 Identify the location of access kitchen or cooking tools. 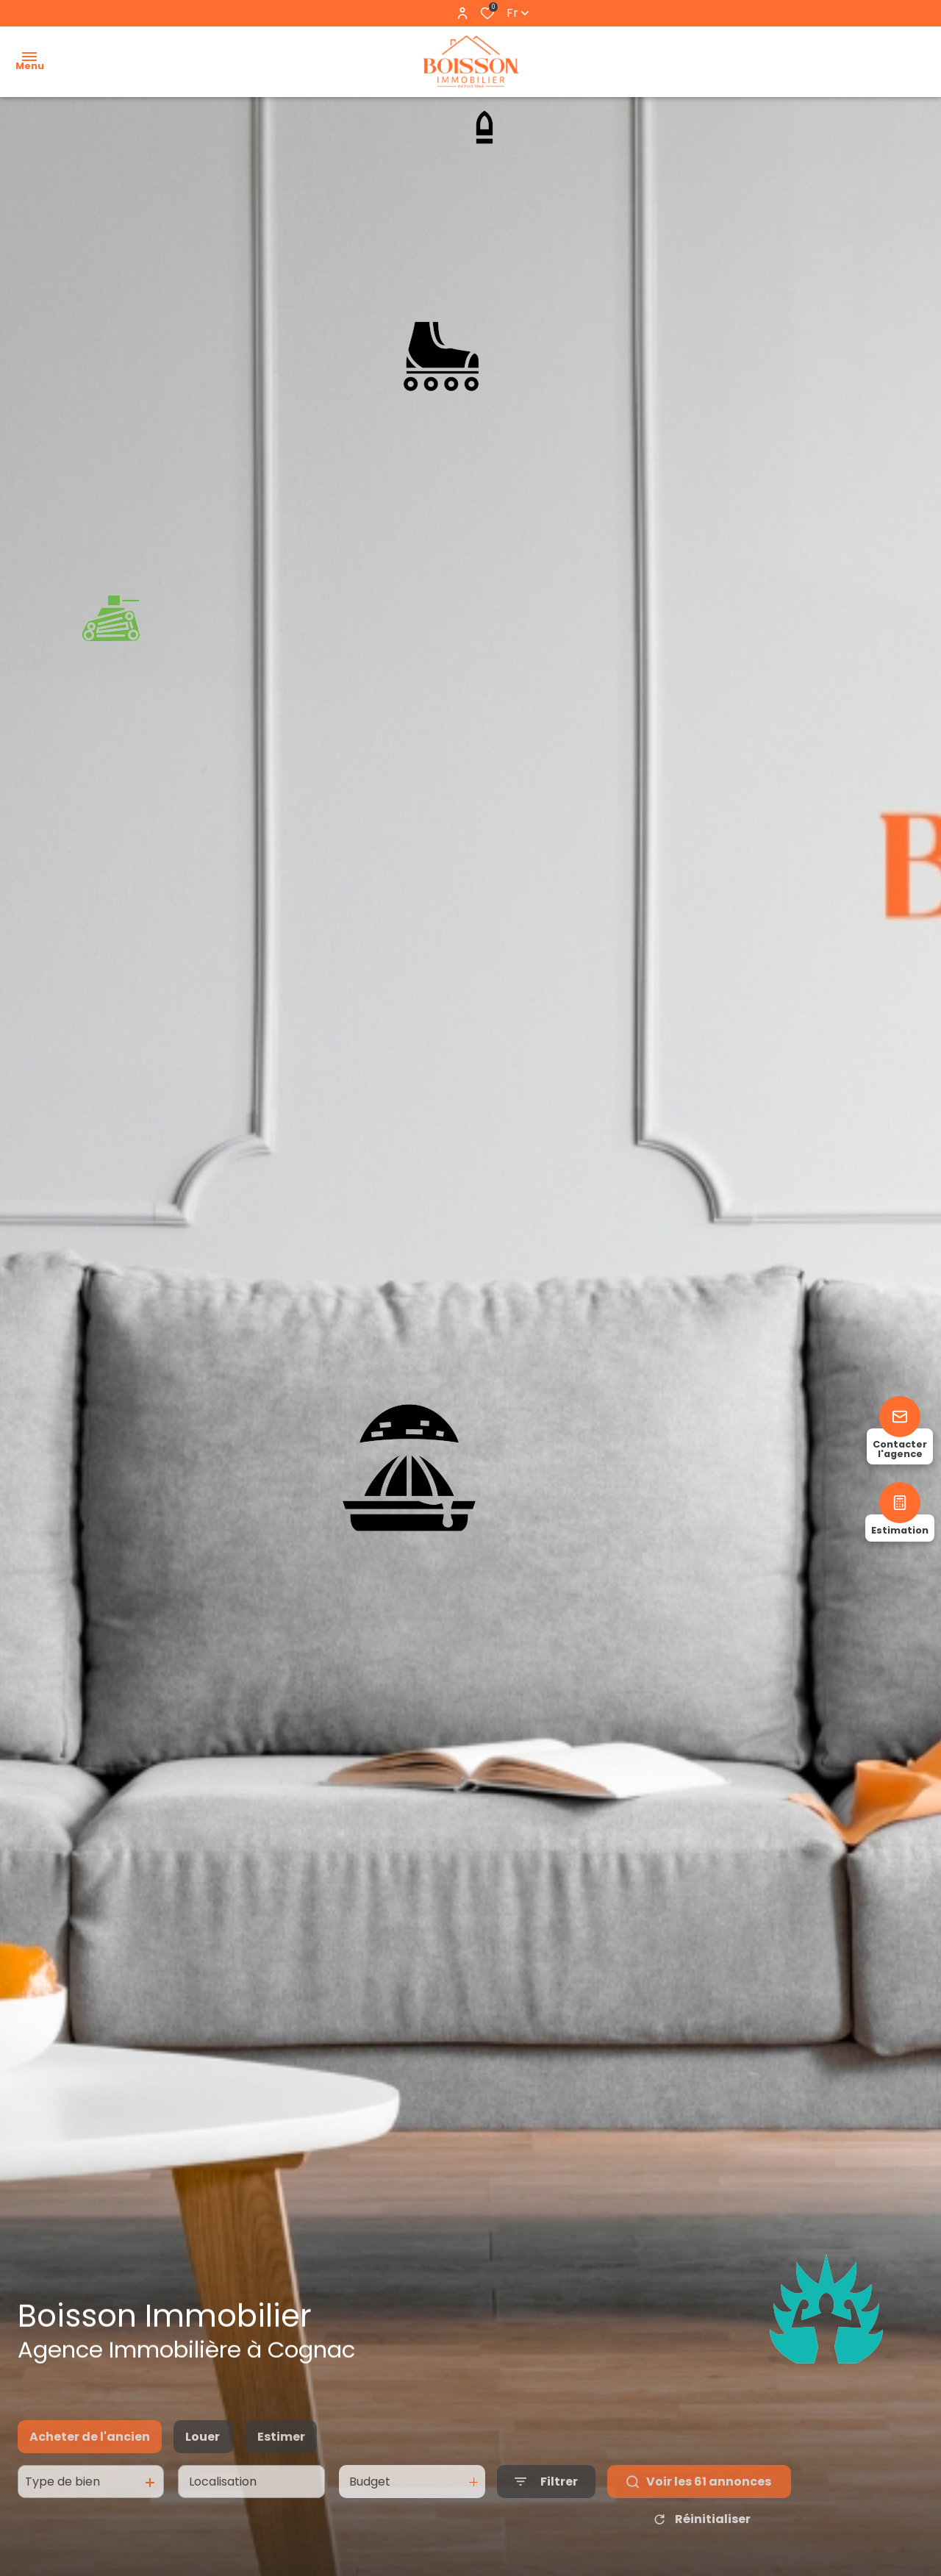
(409, 1467).